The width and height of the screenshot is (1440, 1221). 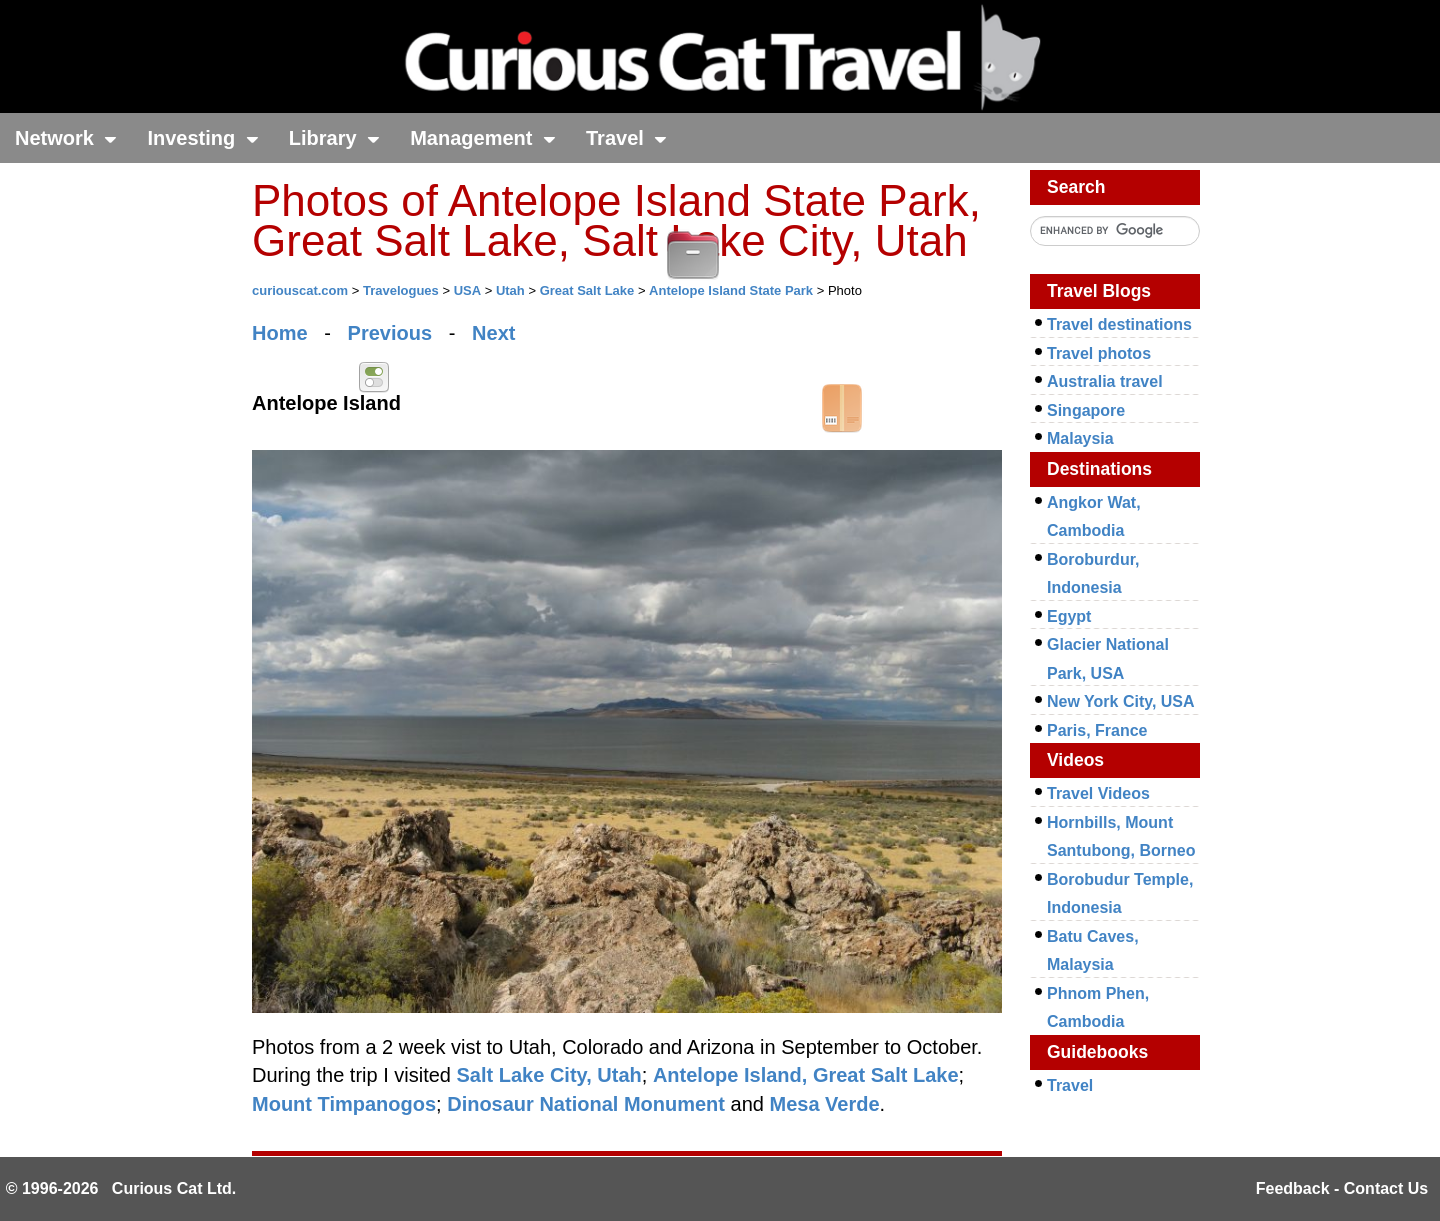 What do you see at coordinates (693, 255) in the screenshot?
I see `open the file manager` at bounding box center [693, 255].